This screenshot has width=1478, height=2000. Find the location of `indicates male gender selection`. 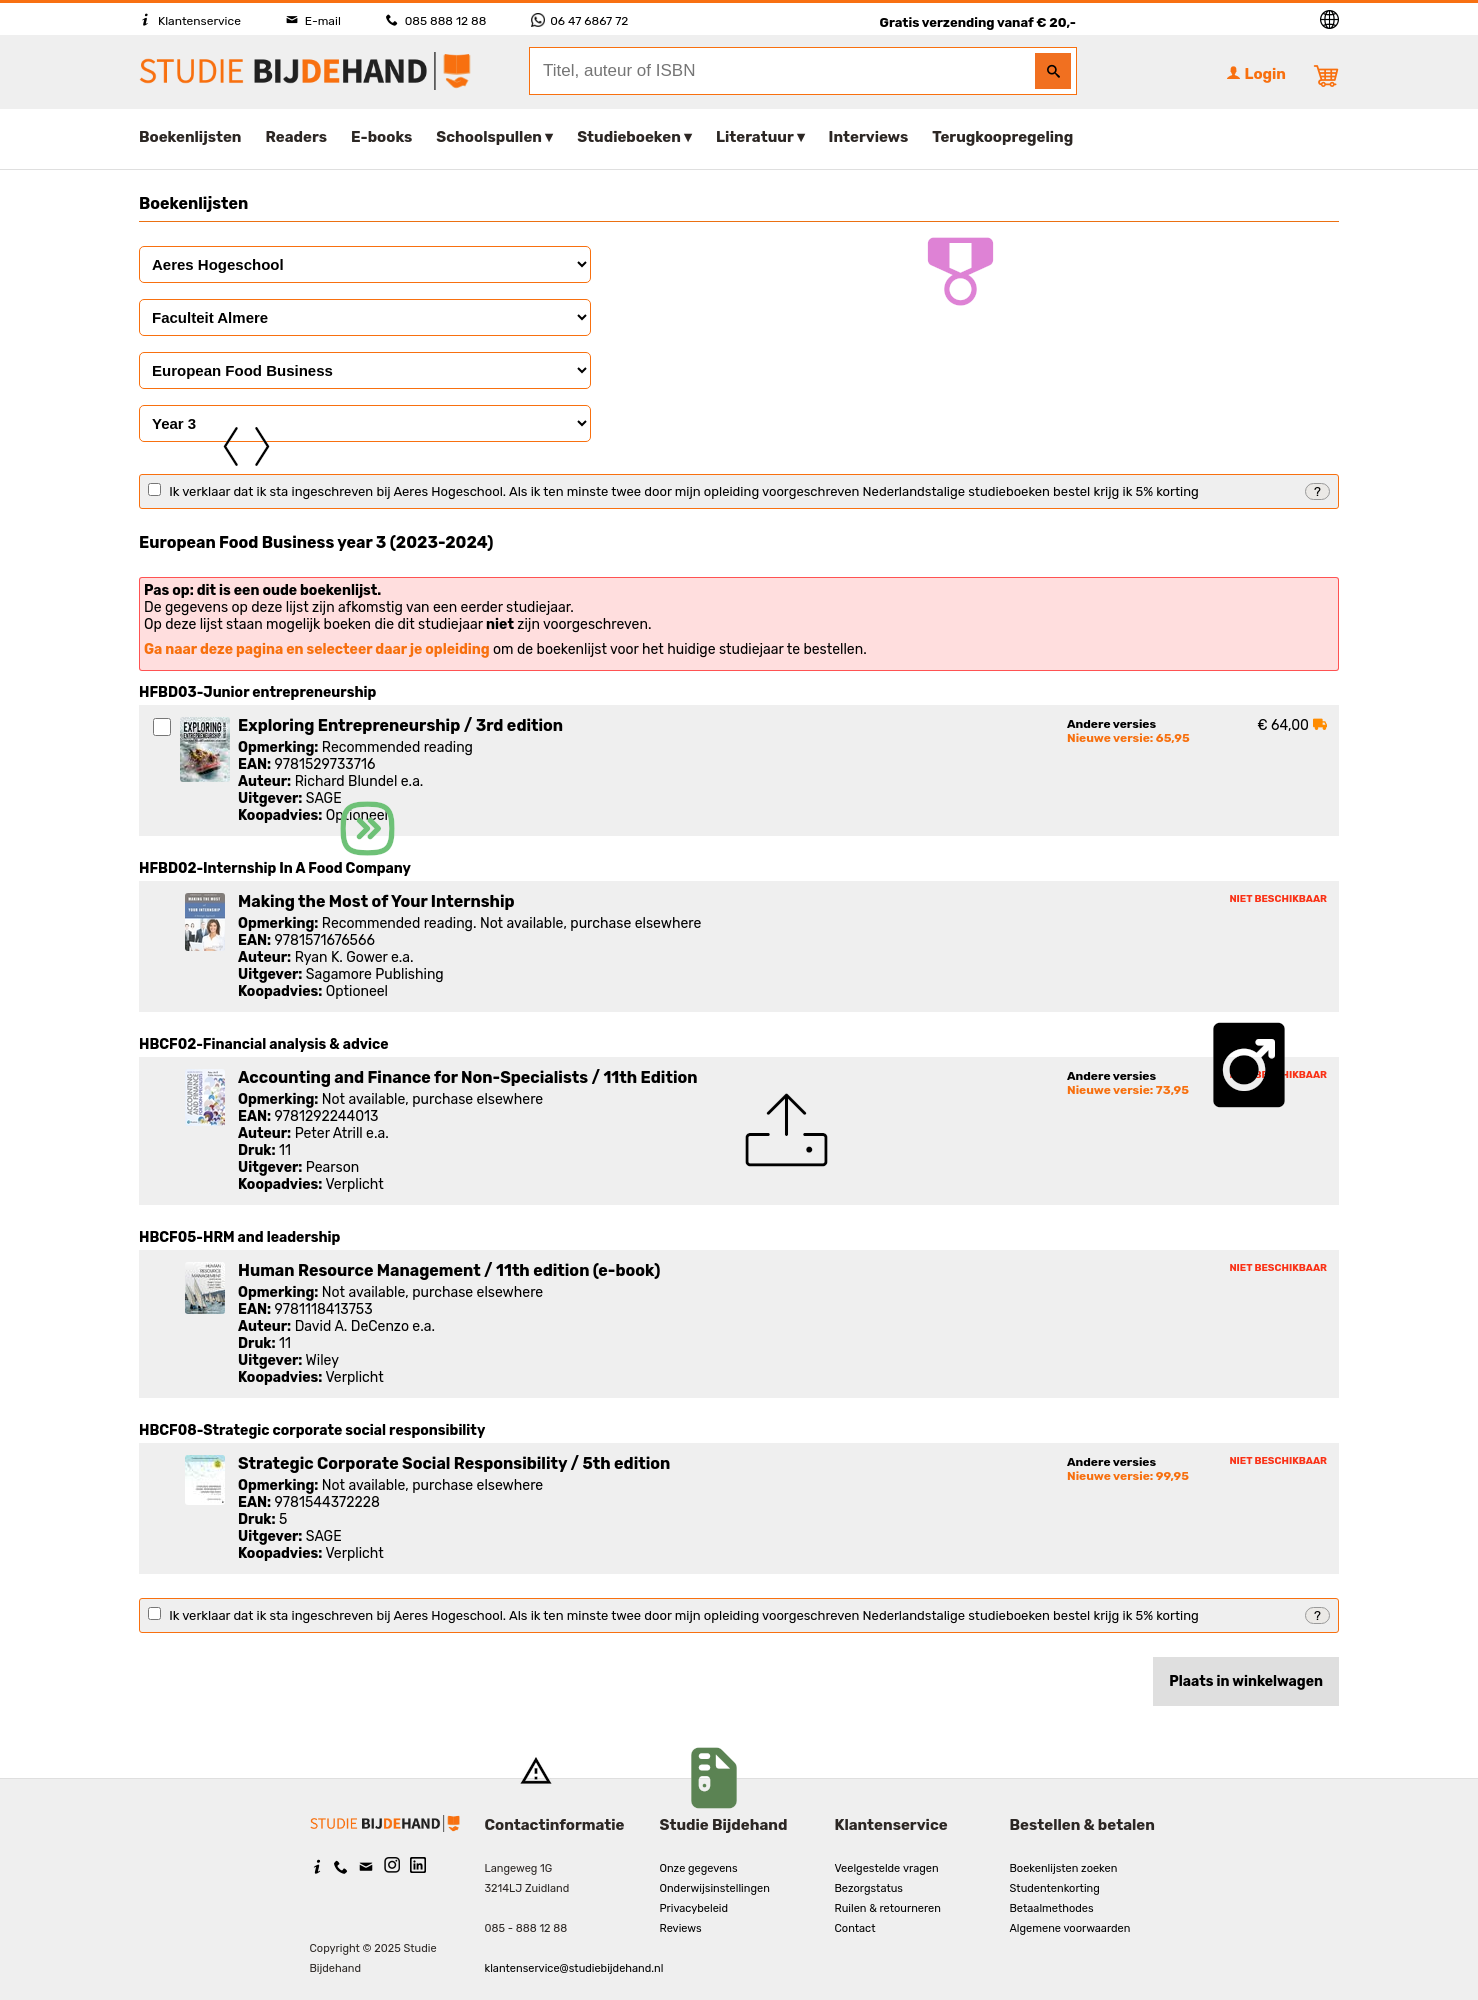

indicates male gender selection is located at coordinates (1249, 1065).